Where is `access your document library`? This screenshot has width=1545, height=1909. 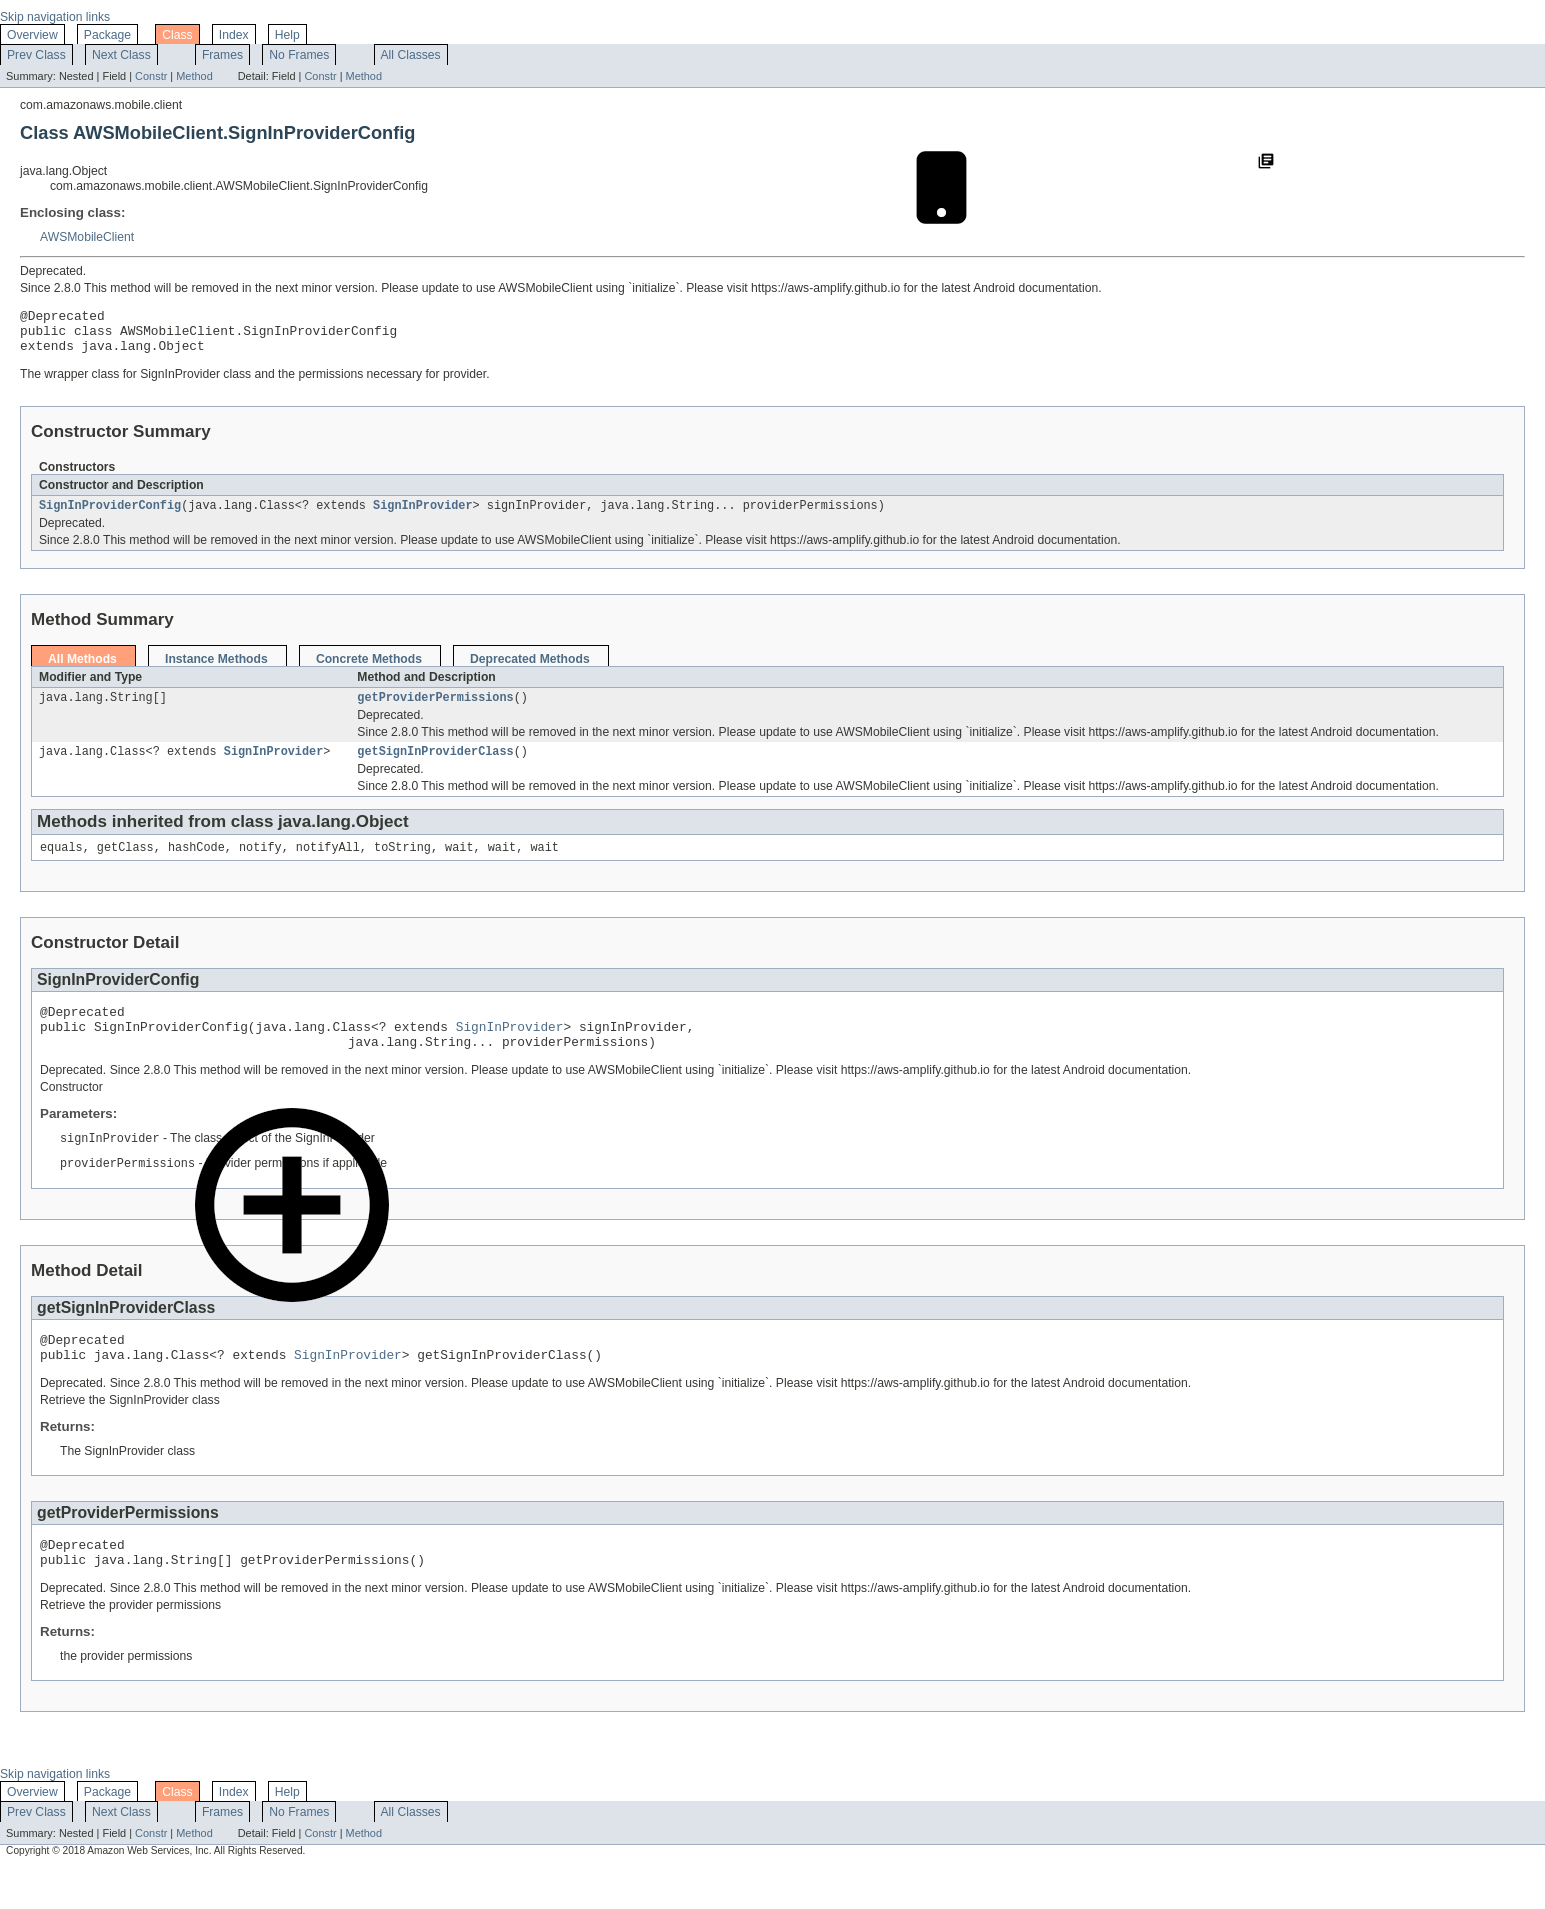 access your document library is located at coordinates (1266, 161).